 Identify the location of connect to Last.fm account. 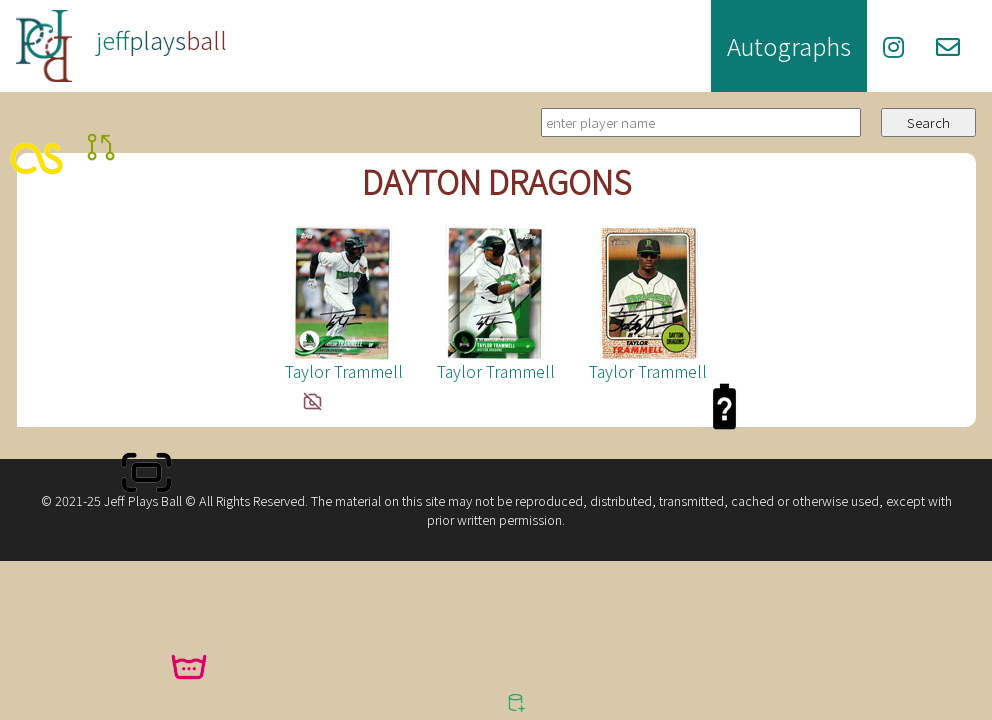
(36, 158).